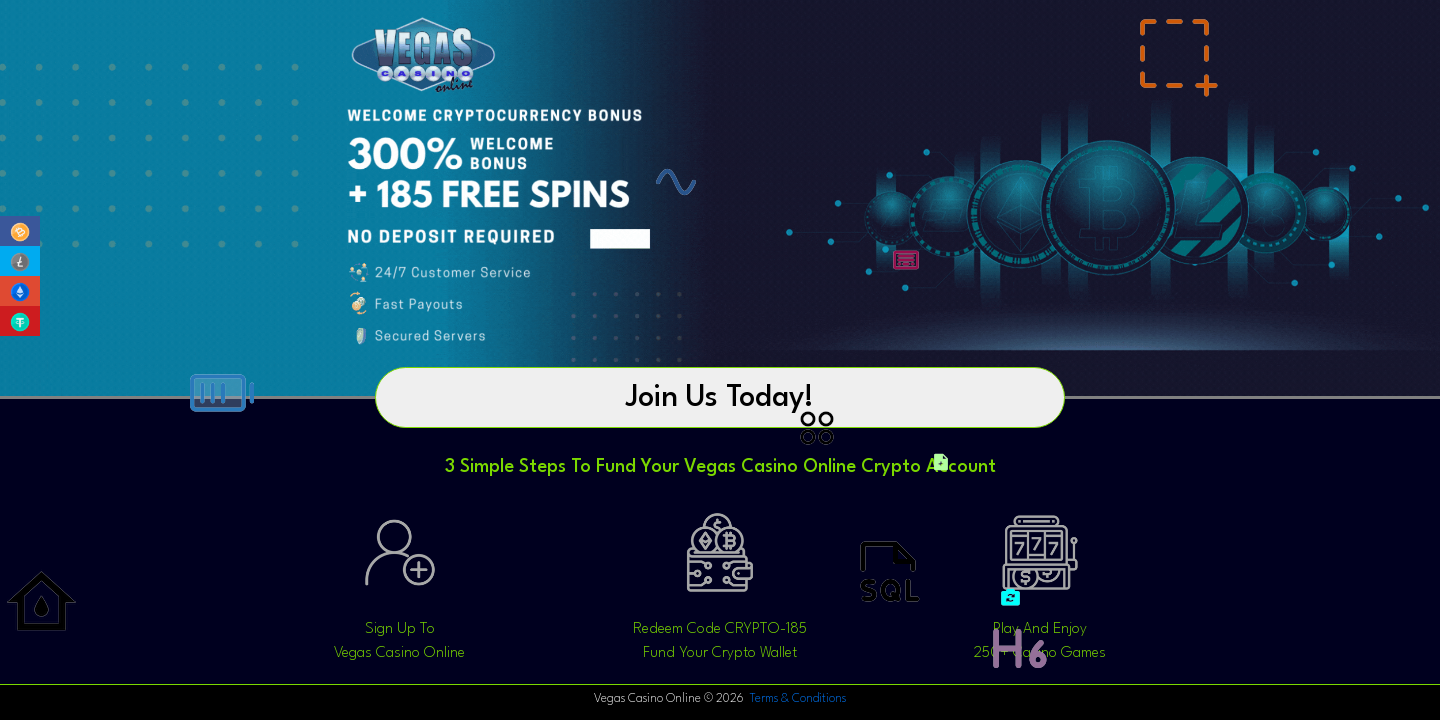 Image resolution: width=1440 pixels, height=720 pixels. What do you see at coordinates (941, 462) in the screenshot?
I see `create a new file` at bounding box center [941, 462].